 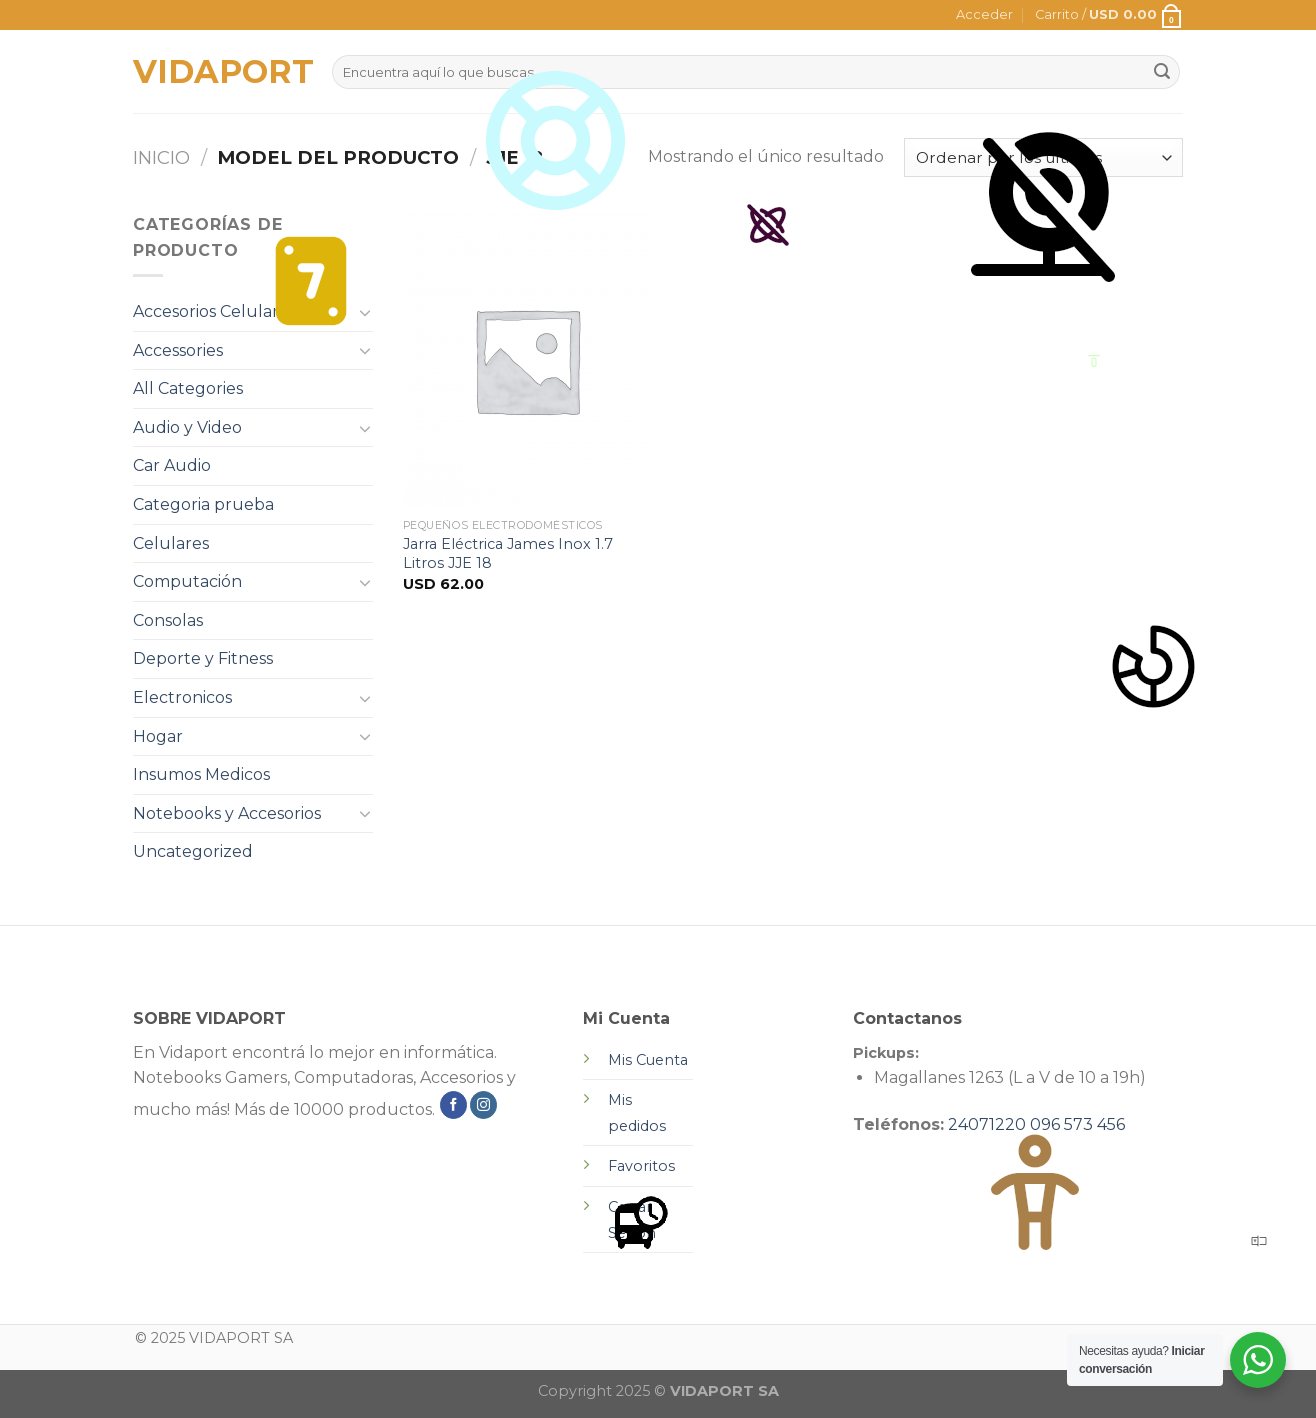 I want to click on view bus departure times, so click(x=641, y=1222).